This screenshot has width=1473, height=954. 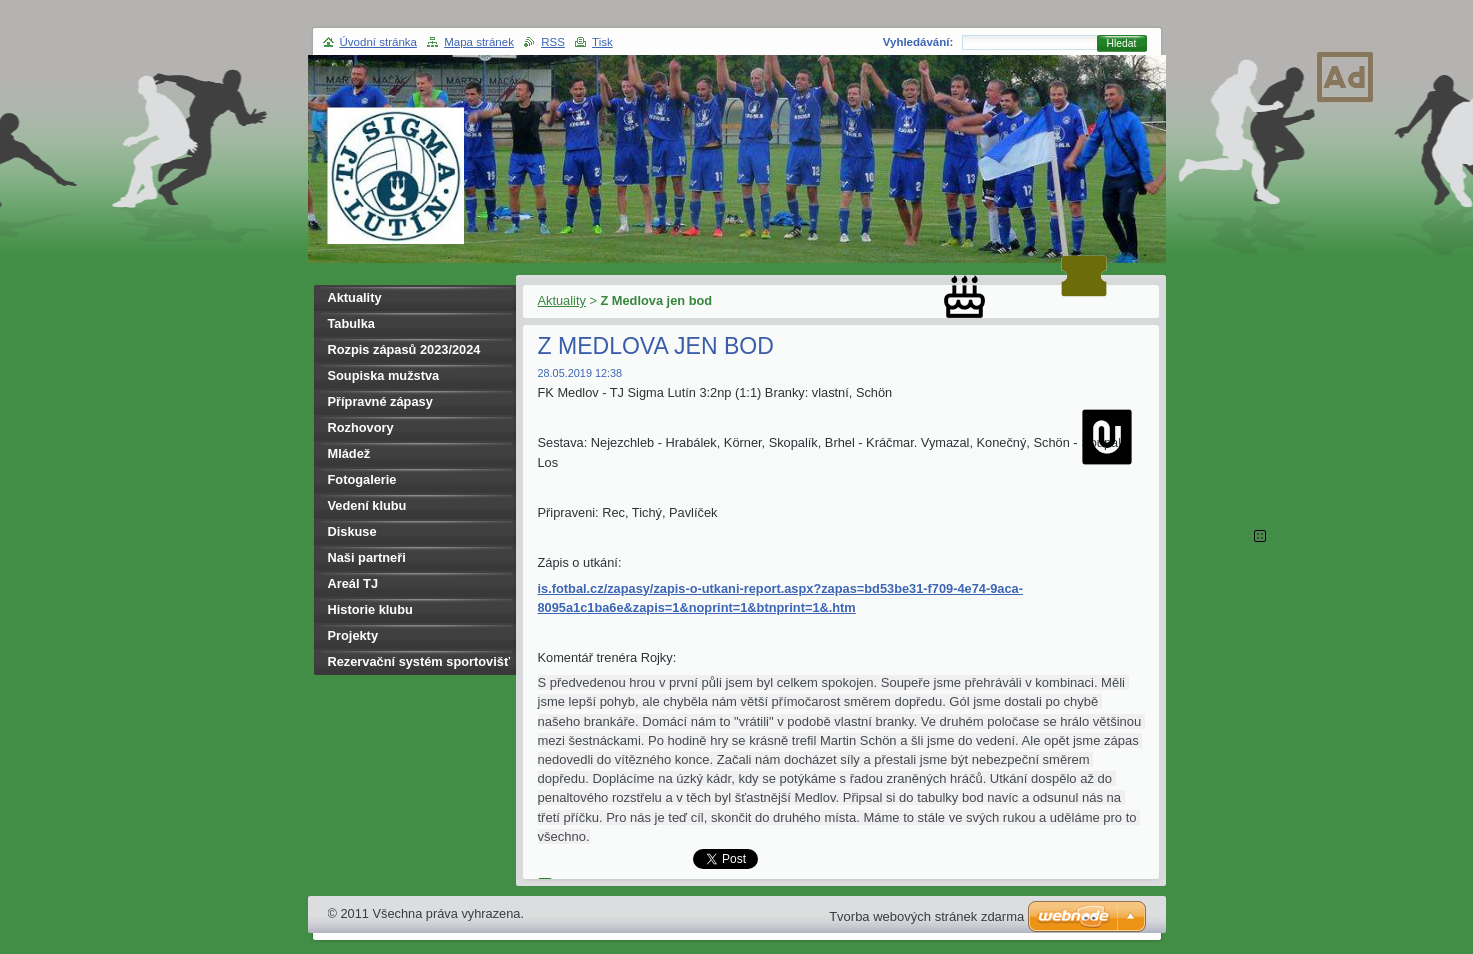 I want to click on randomize or shuffle content, so click(x=1260, y=536).